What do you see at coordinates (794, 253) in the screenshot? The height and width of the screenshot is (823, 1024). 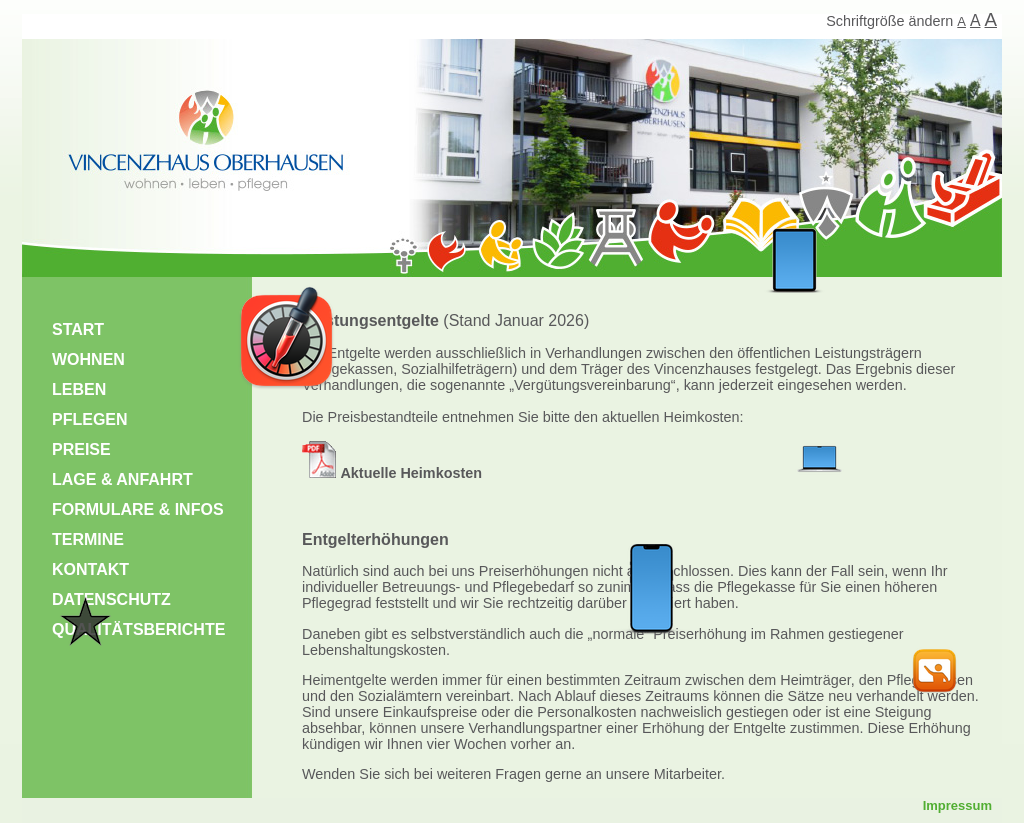 I see `iPad Mini device icon` at bounding box center [794, 253].